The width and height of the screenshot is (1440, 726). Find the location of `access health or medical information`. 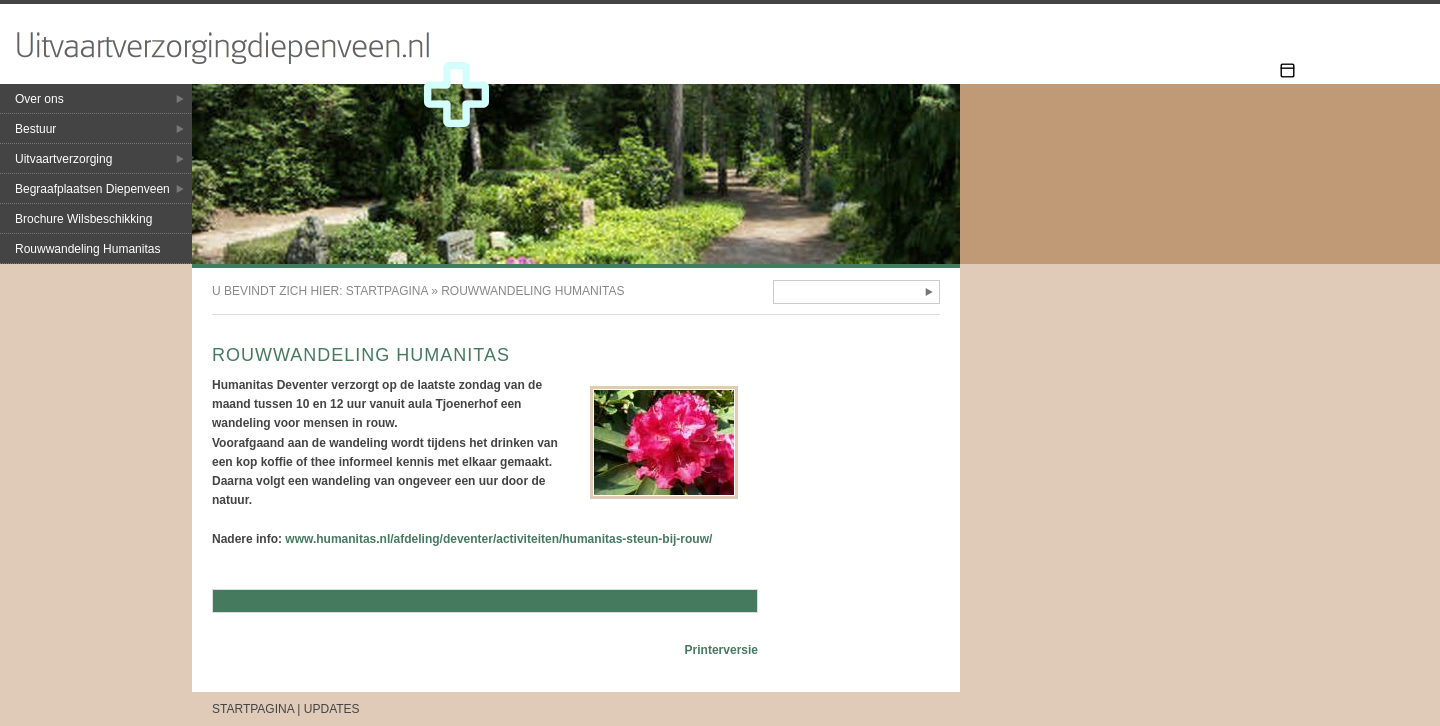

access health or medical information is located at coordinates (456, 94).